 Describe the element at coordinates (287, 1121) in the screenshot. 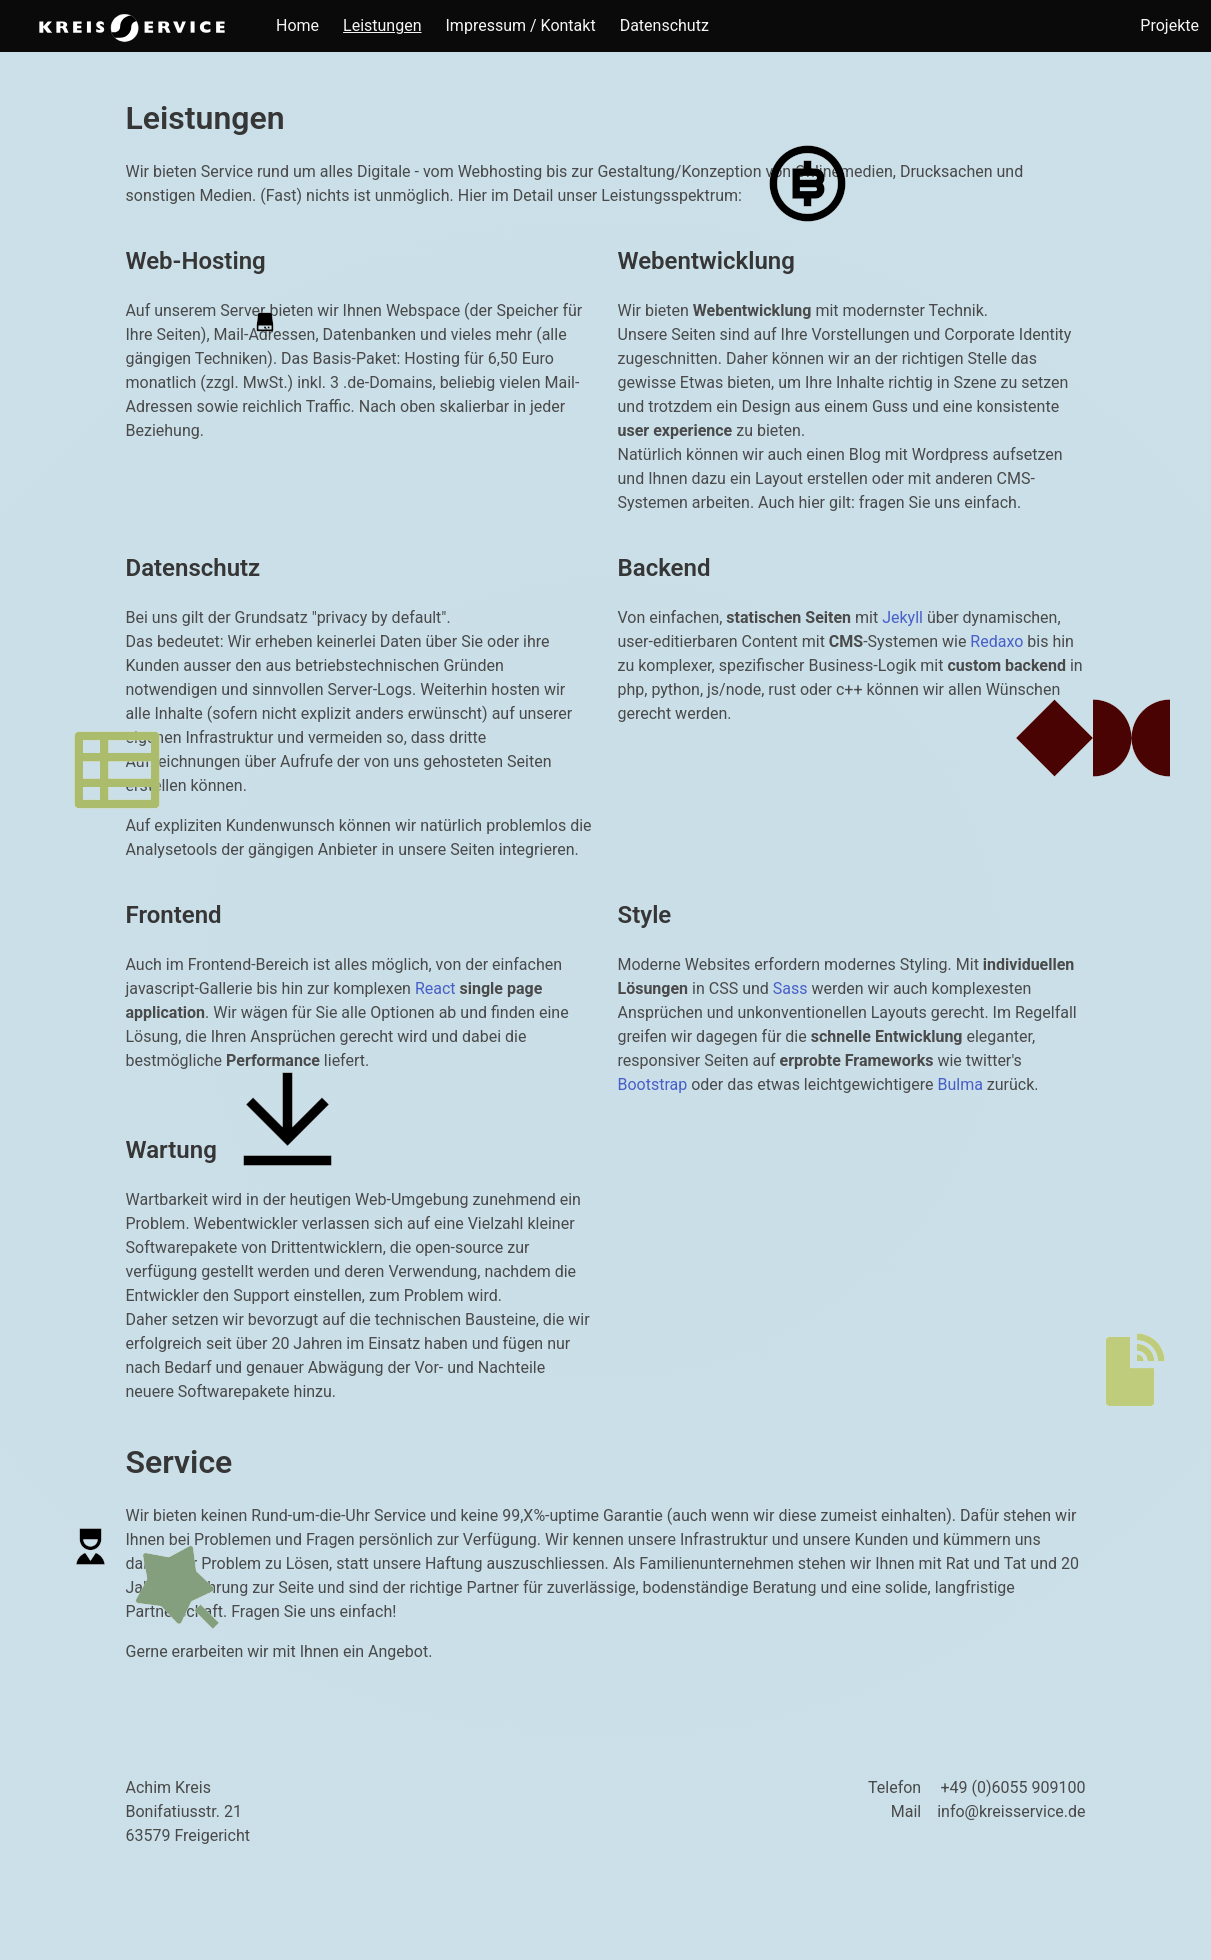

I see `download a file or document` at that location.